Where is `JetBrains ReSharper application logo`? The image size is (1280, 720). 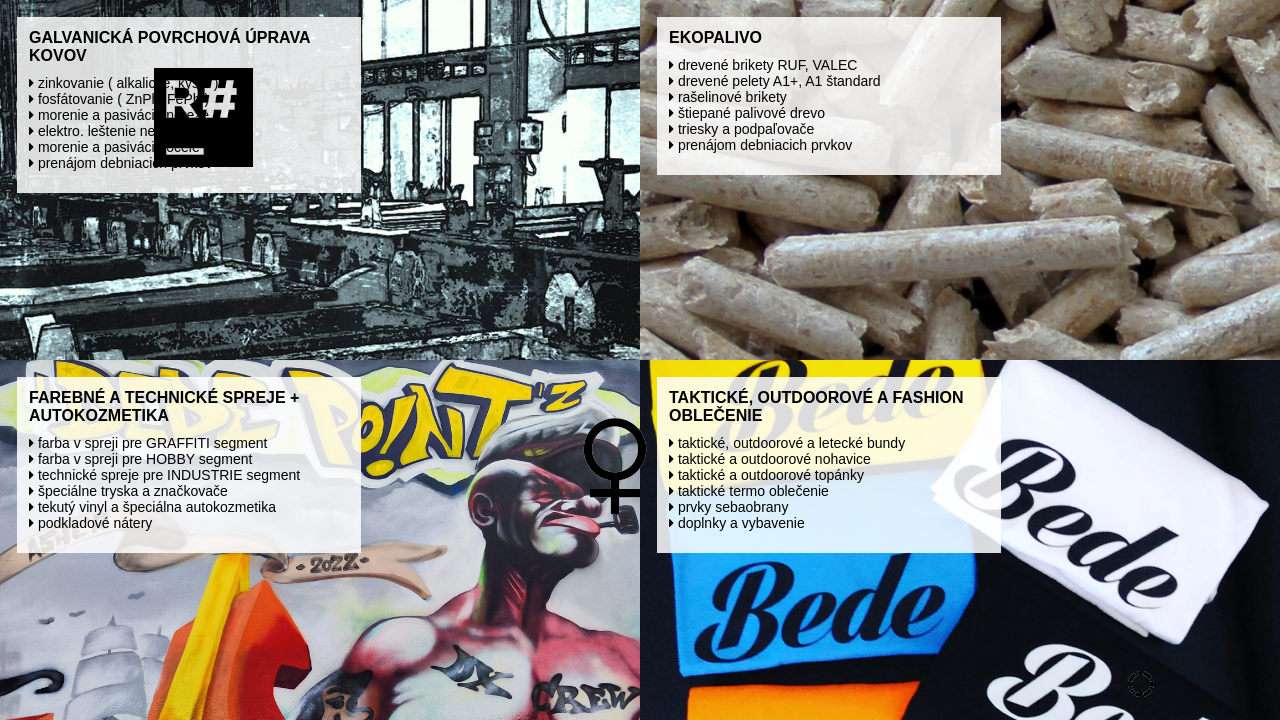
JetBrains ReSharper application logo is located at coordinates (203, 117).